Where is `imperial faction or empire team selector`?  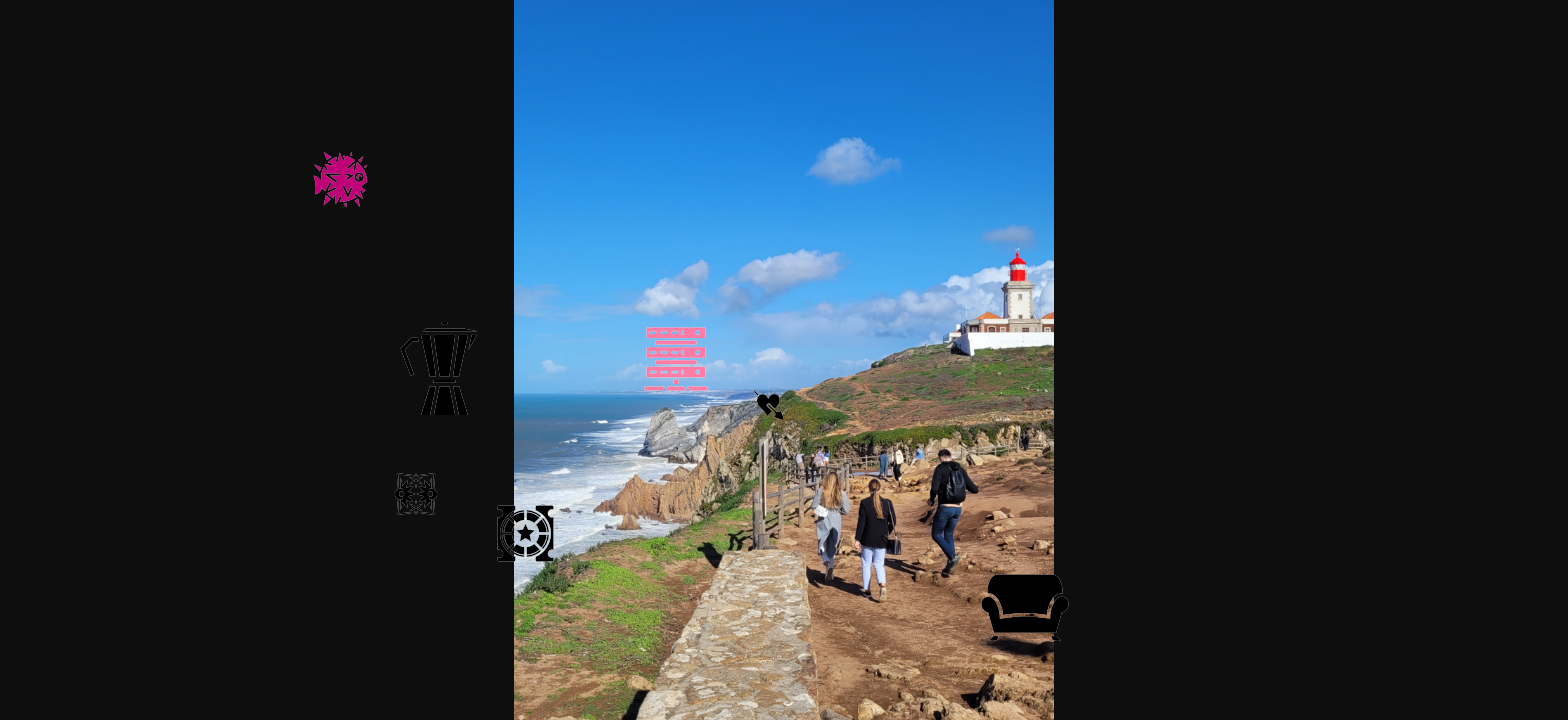 imperial faction or empire team selector is located at coordinates (525, 533).